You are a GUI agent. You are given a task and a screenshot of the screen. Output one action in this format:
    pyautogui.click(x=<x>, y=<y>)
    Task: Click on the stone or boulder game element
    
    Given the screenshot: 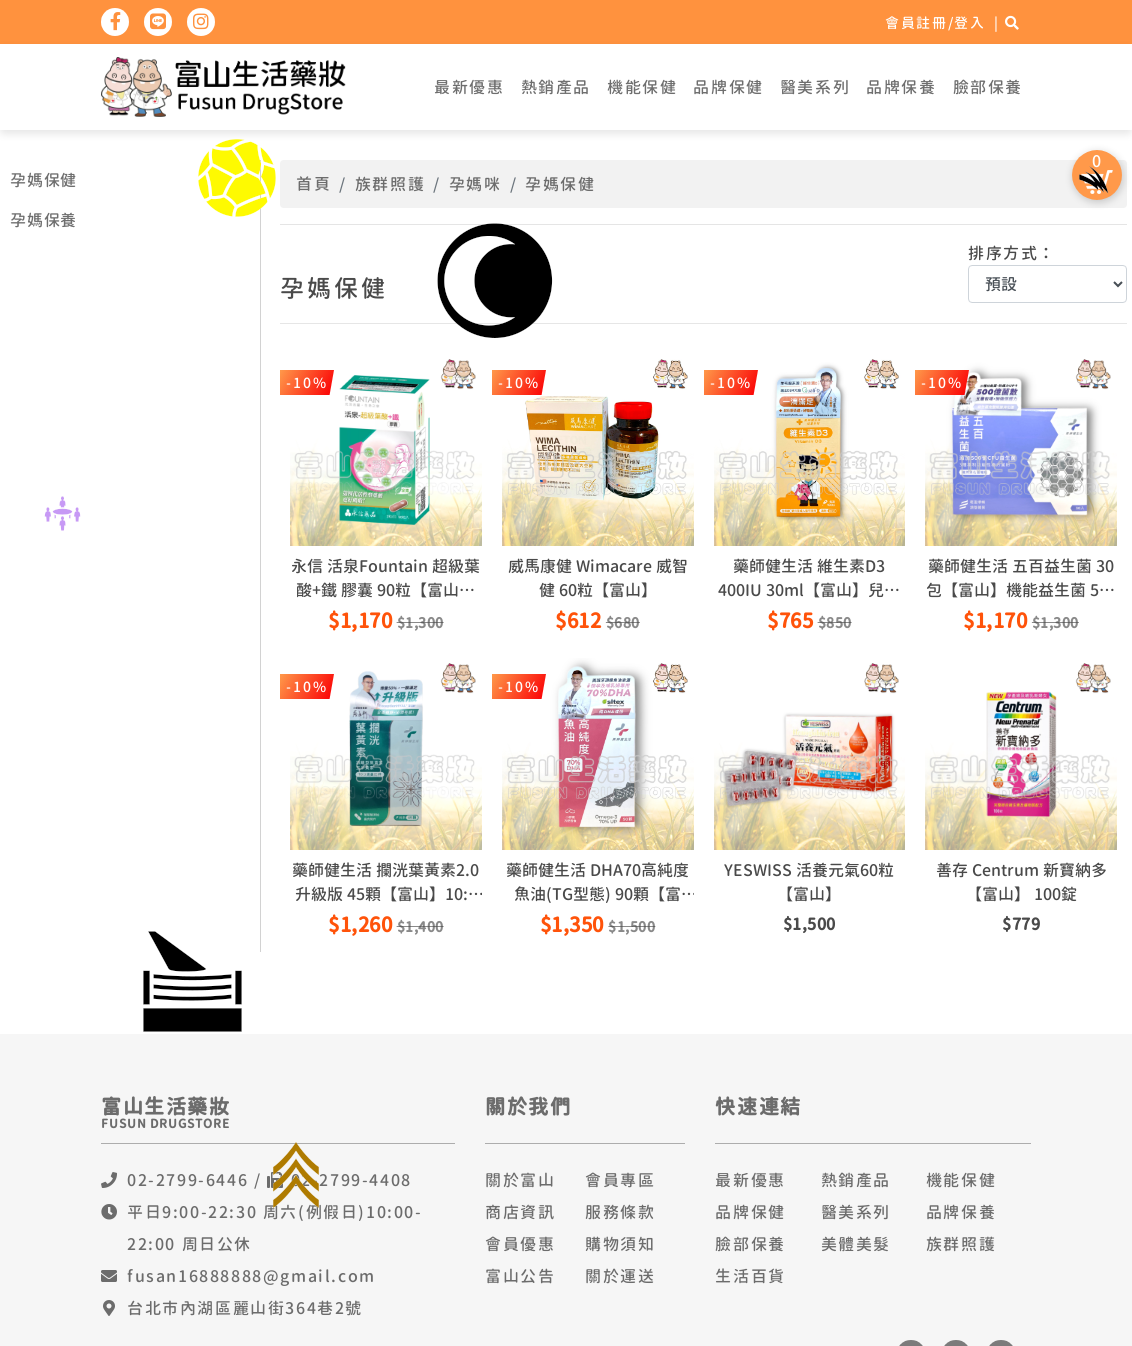 What is the action you would take?
    pyautogui.click(x=237, y=178)
    